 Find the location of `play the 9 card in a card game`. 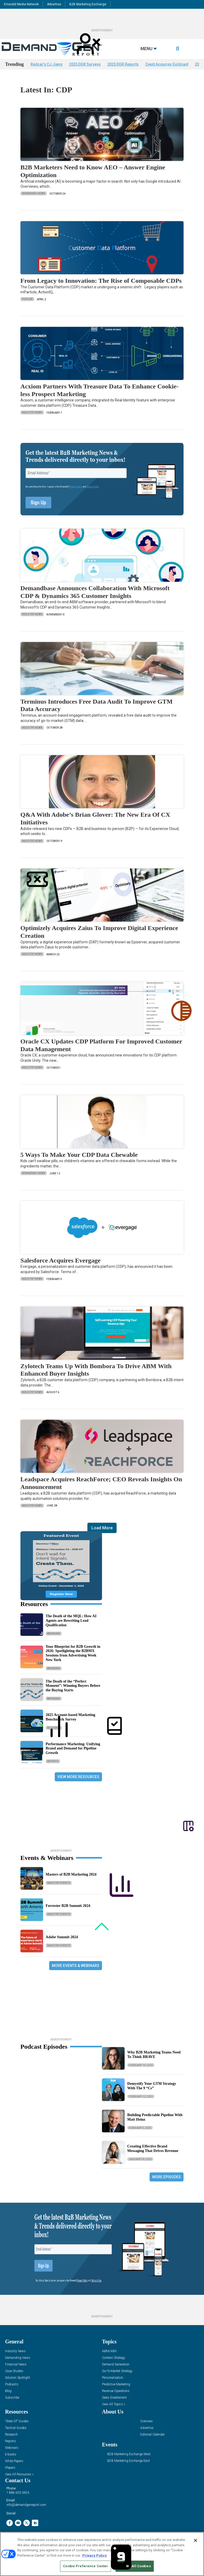

play the 9 card in a card game is located at coordinates (121, 2557).